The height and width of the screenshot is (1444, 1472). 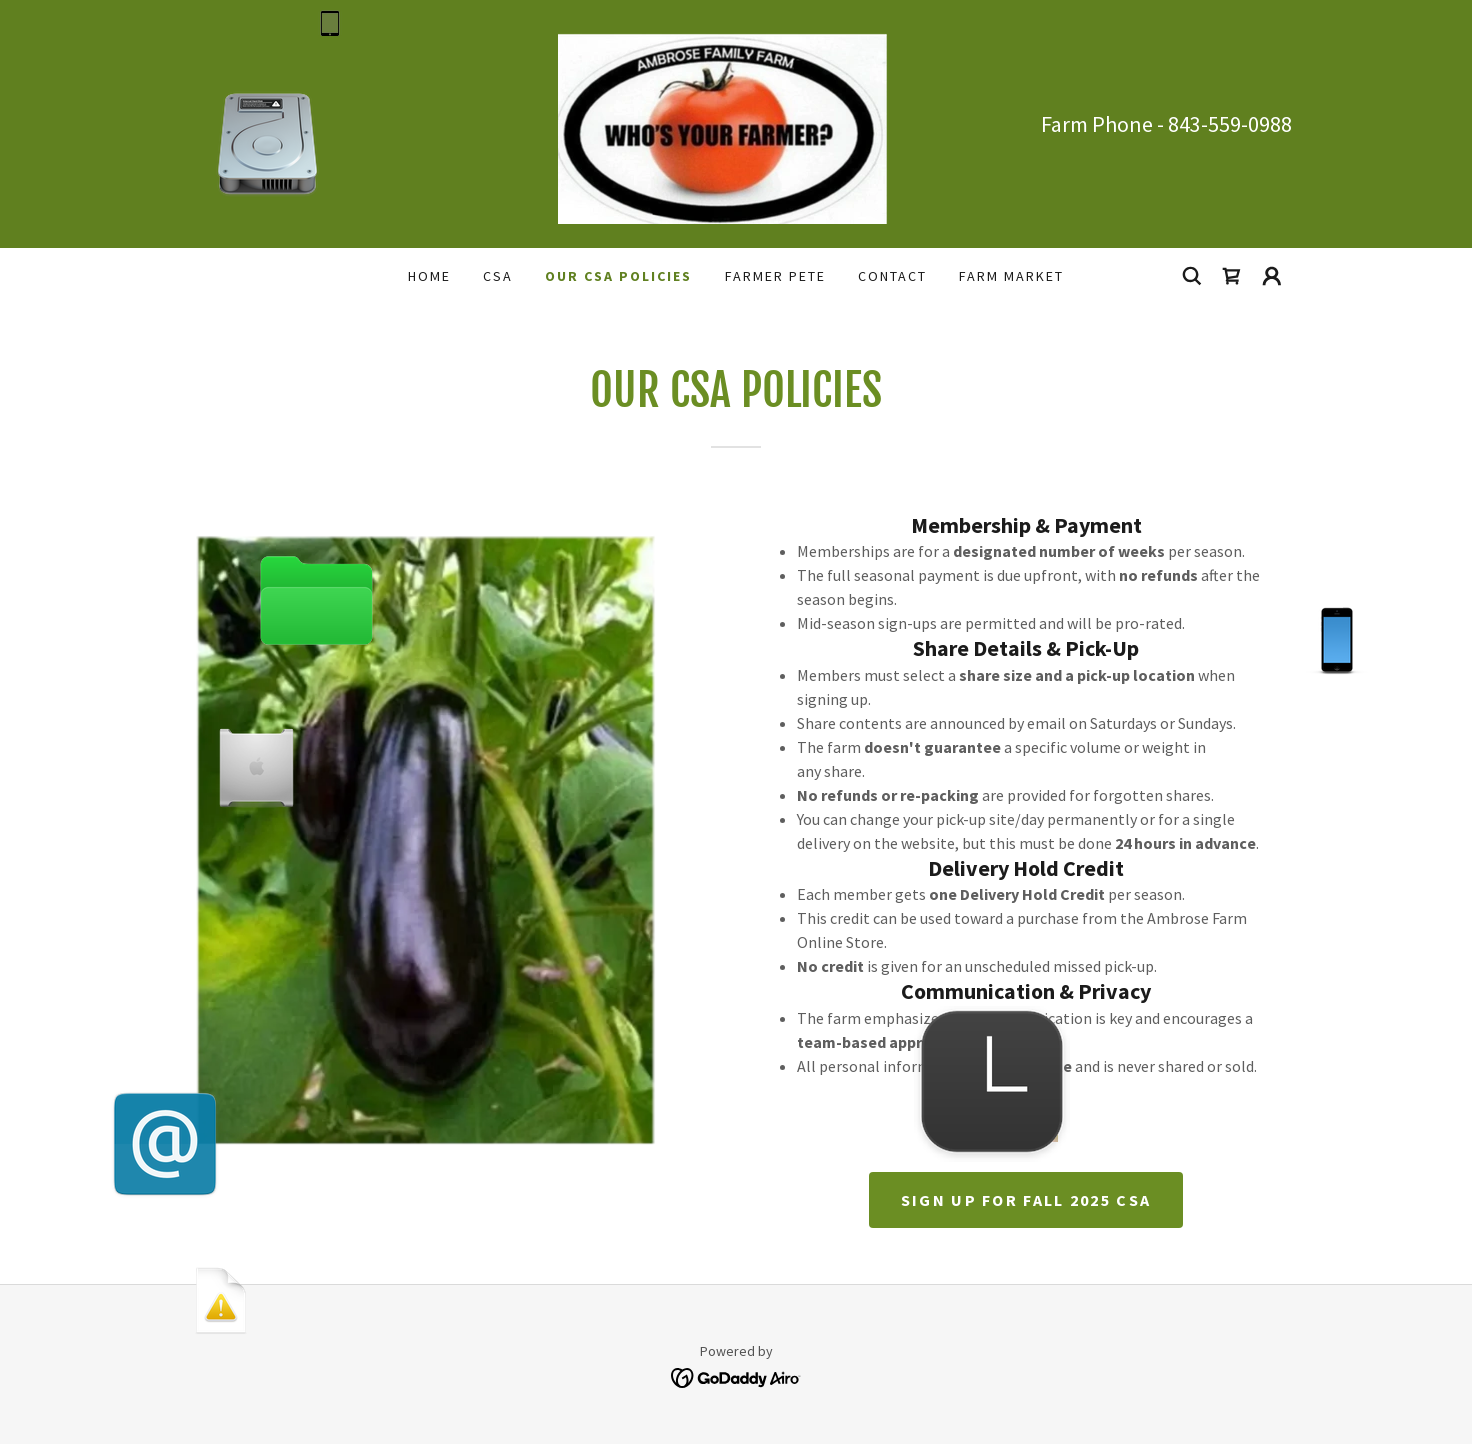 I want to click on view connected iPad device, so click(x=330, y=23).